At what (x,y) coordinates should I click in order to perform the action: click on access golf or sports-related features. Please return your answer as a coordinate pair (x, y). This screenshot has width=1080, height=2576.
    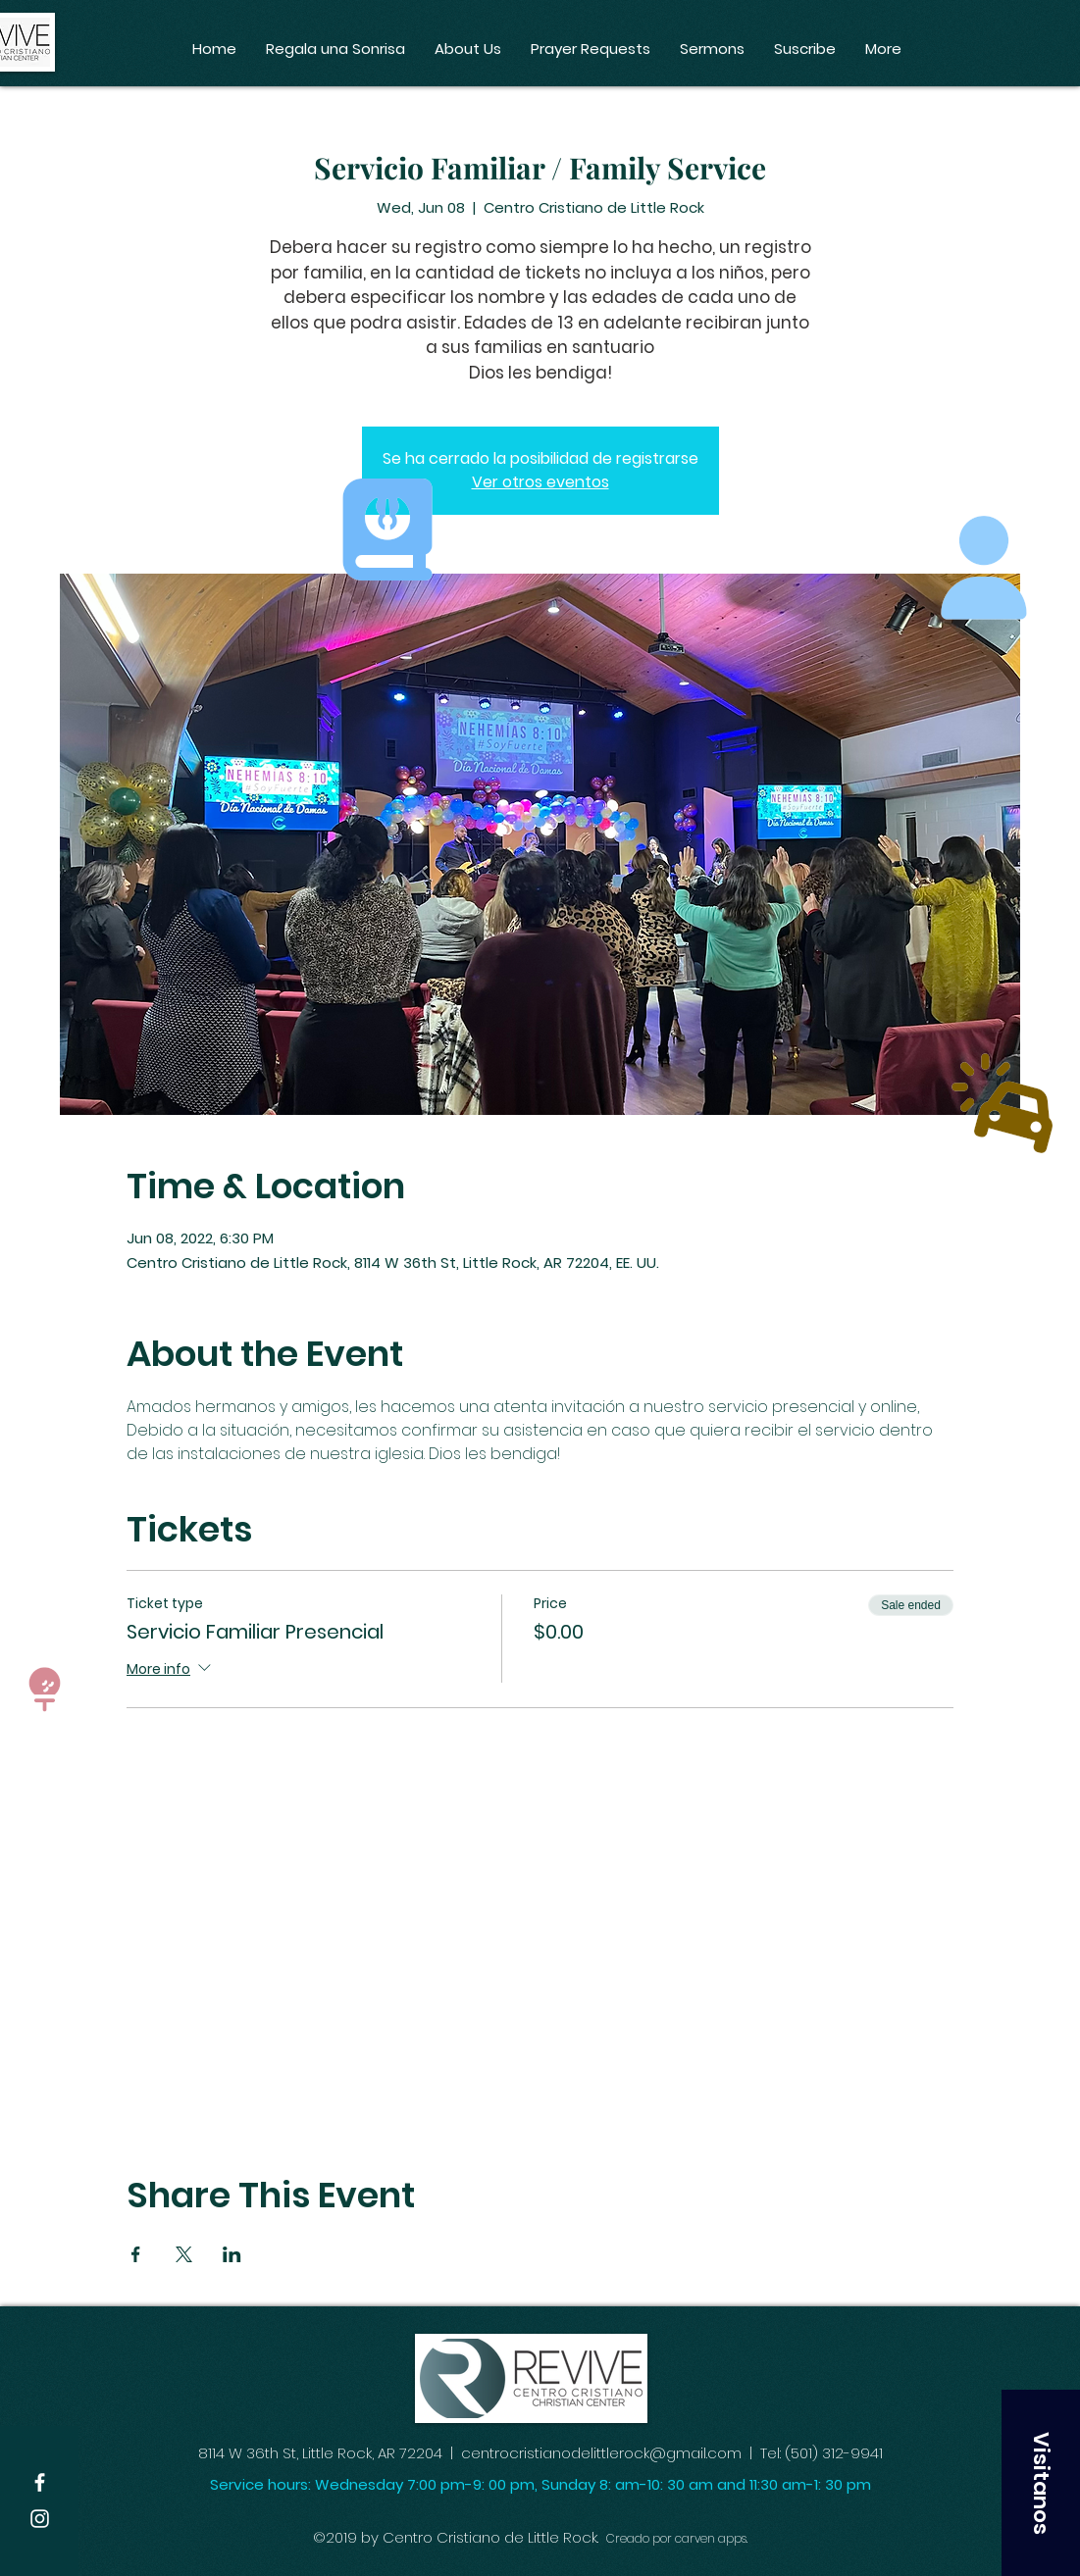
    Looking at the image, I should click on (44, 1688).